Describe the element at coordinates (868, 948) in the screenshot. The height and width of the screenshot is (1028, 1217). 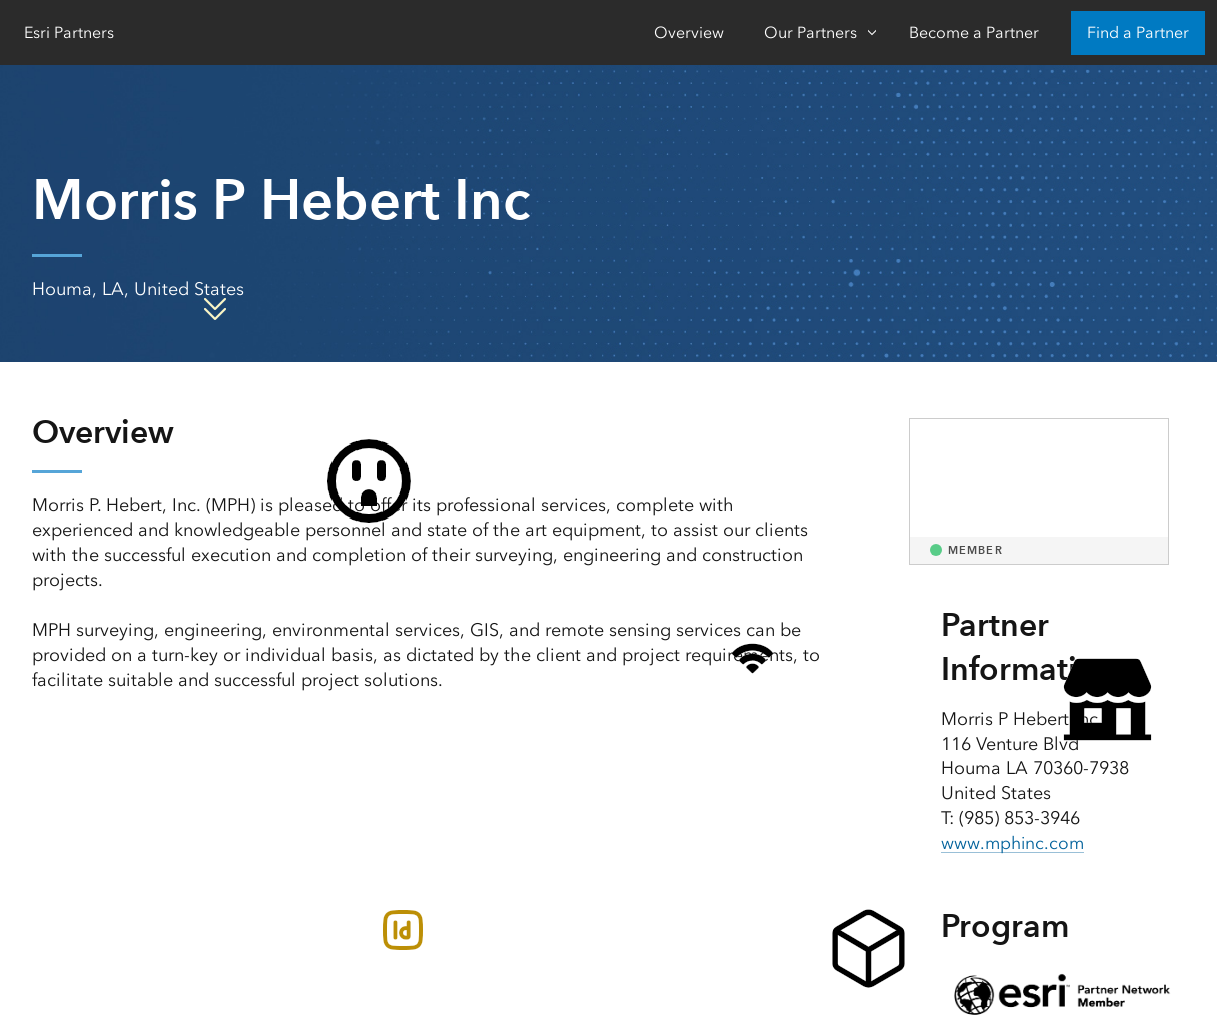
I see `view 3D model or object` at that location.